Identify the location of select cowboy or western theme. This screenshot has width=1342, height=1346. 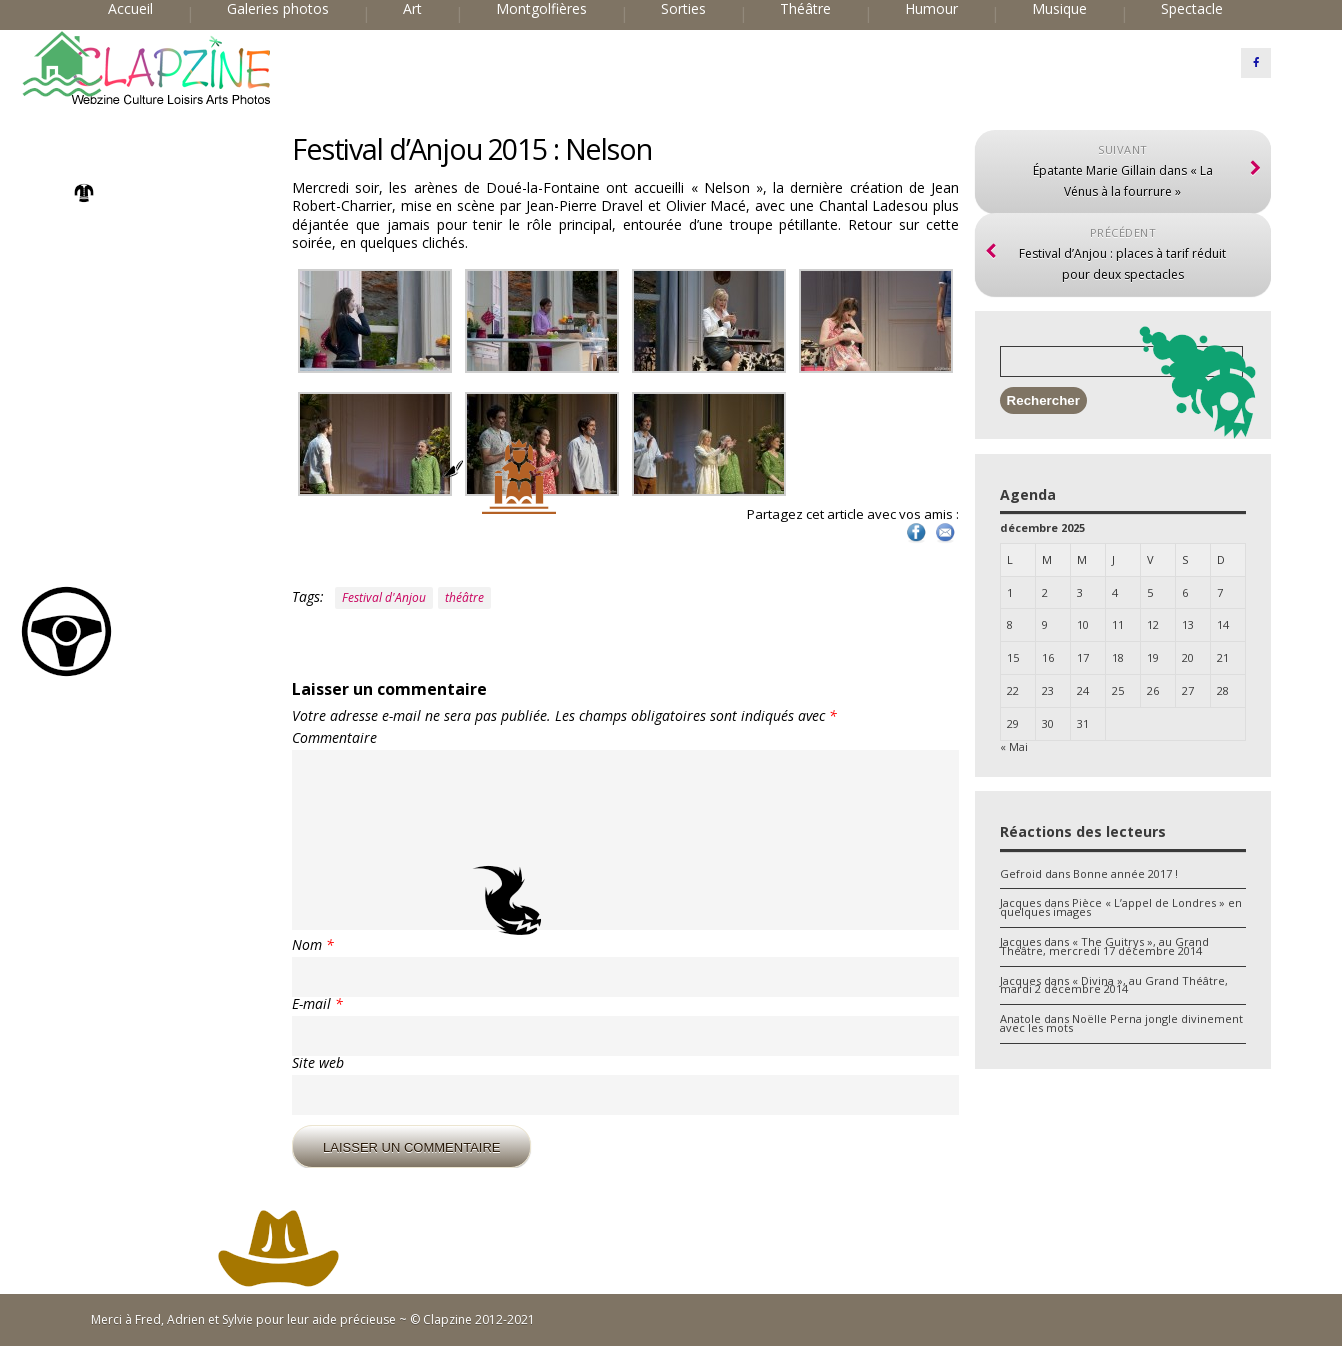
(278, 1248).